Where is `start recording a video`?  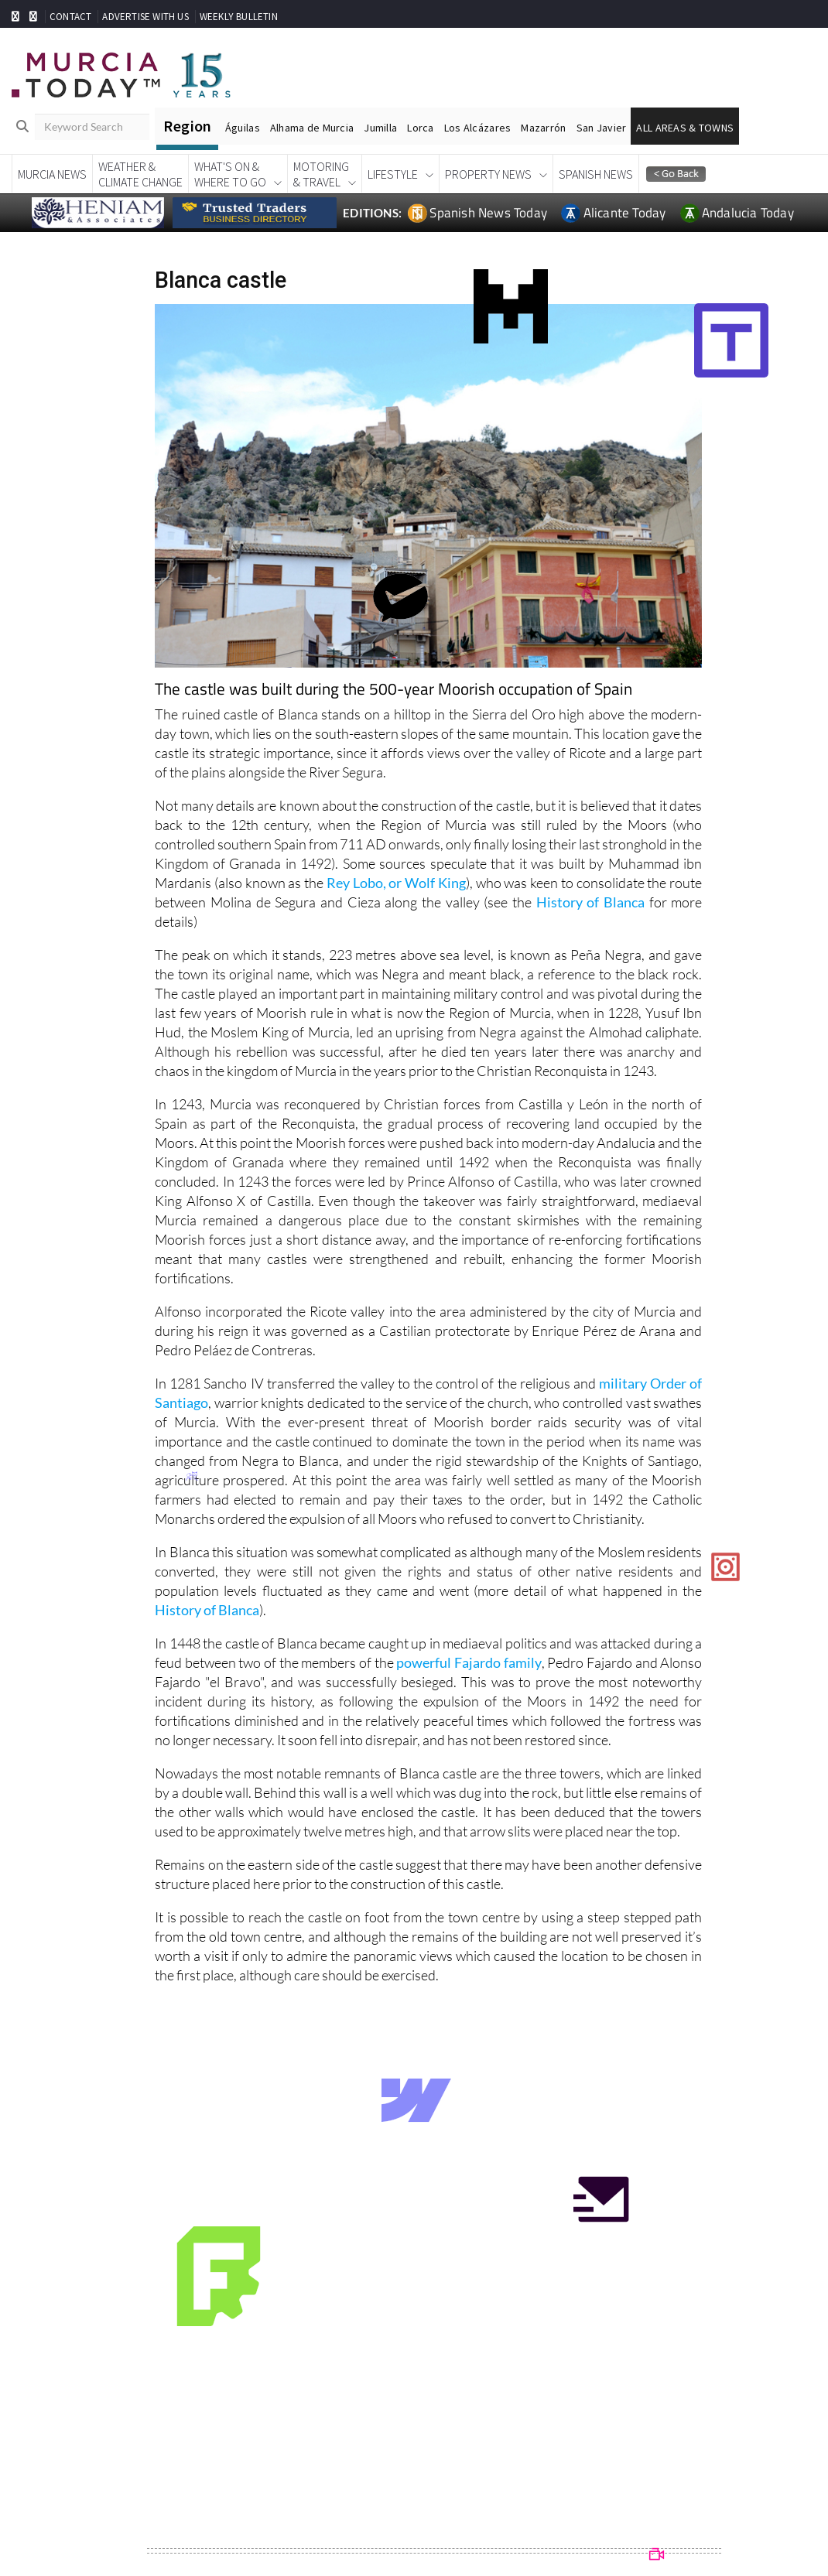 start recording a video is located at coordinates (656, 2554).